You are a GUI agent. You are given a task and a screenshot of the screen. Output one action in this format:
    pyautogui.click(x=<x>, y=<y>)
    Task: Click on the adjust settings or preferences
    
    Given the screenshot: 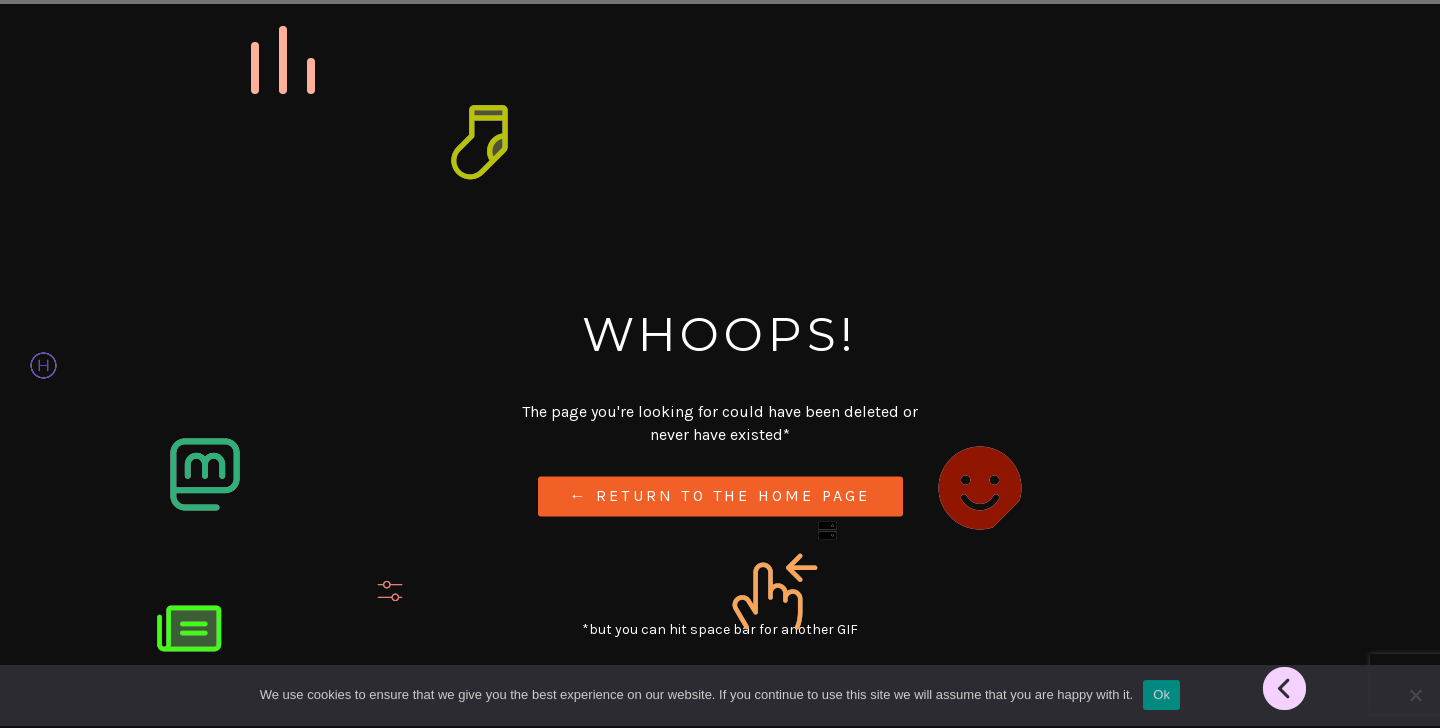 What is the action you would take?
    pyautogui.click(x=390, y=591)
    